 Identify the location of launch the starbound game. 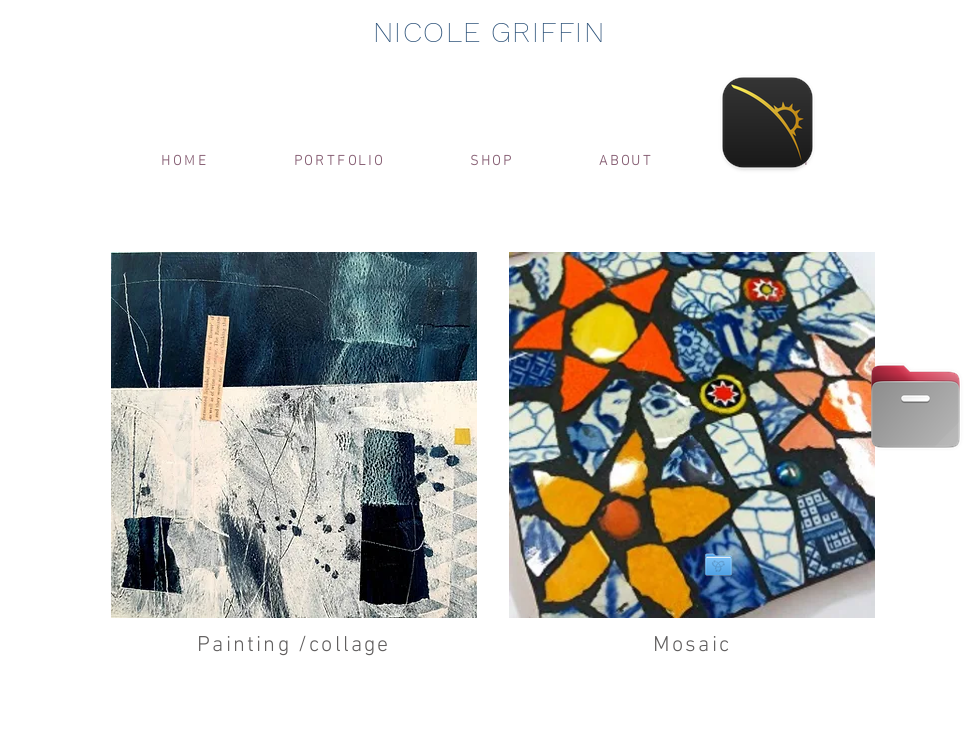
(767, 122).